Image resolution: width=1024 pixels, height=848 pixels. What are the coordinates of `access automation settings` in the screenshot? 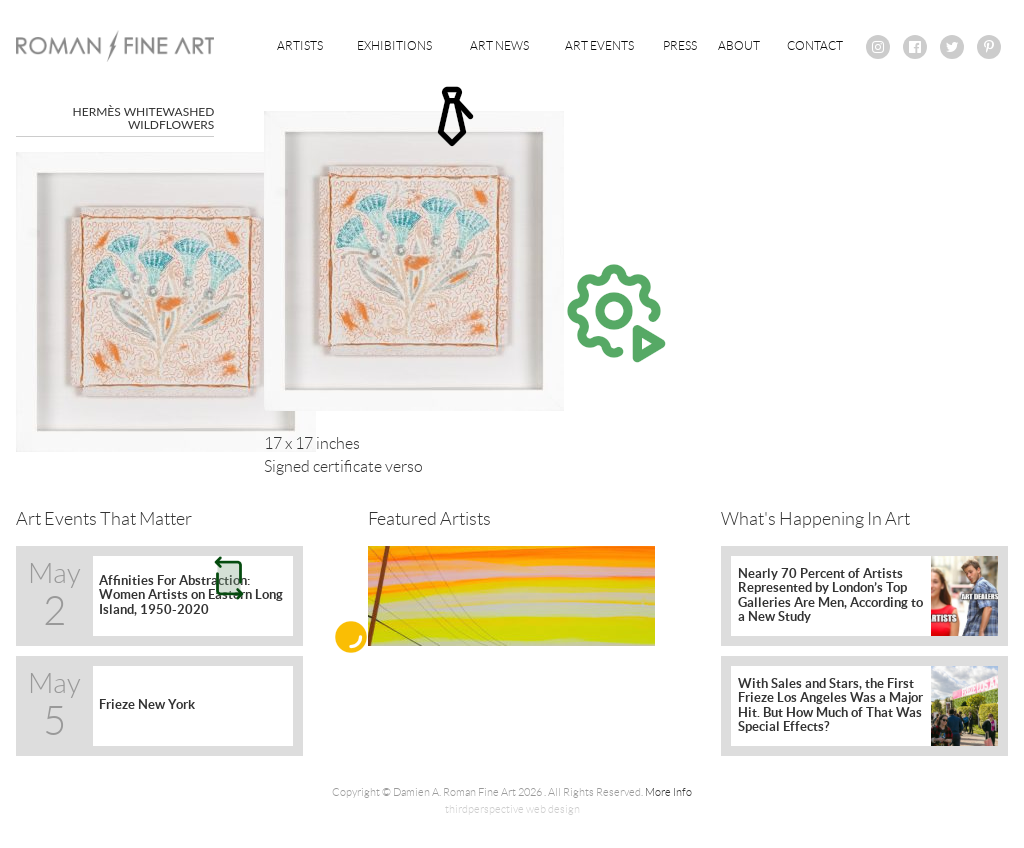 It's located at (614, 311).